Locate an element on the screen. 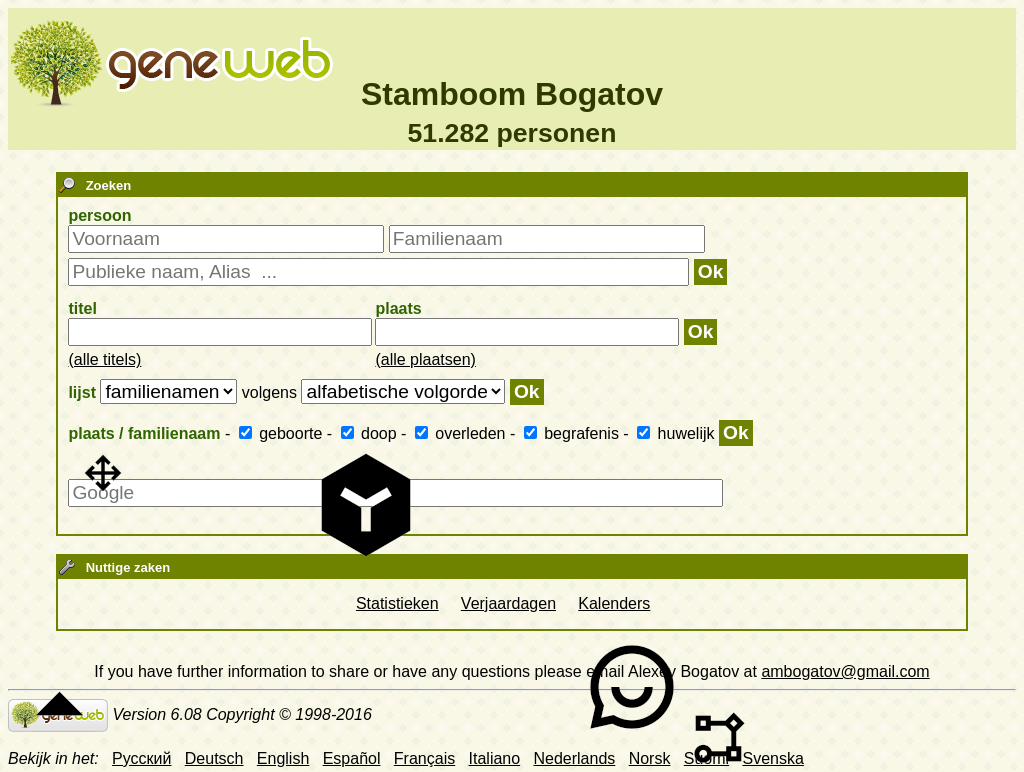  open chat or messaging feature is located at coordinates (632, 687).